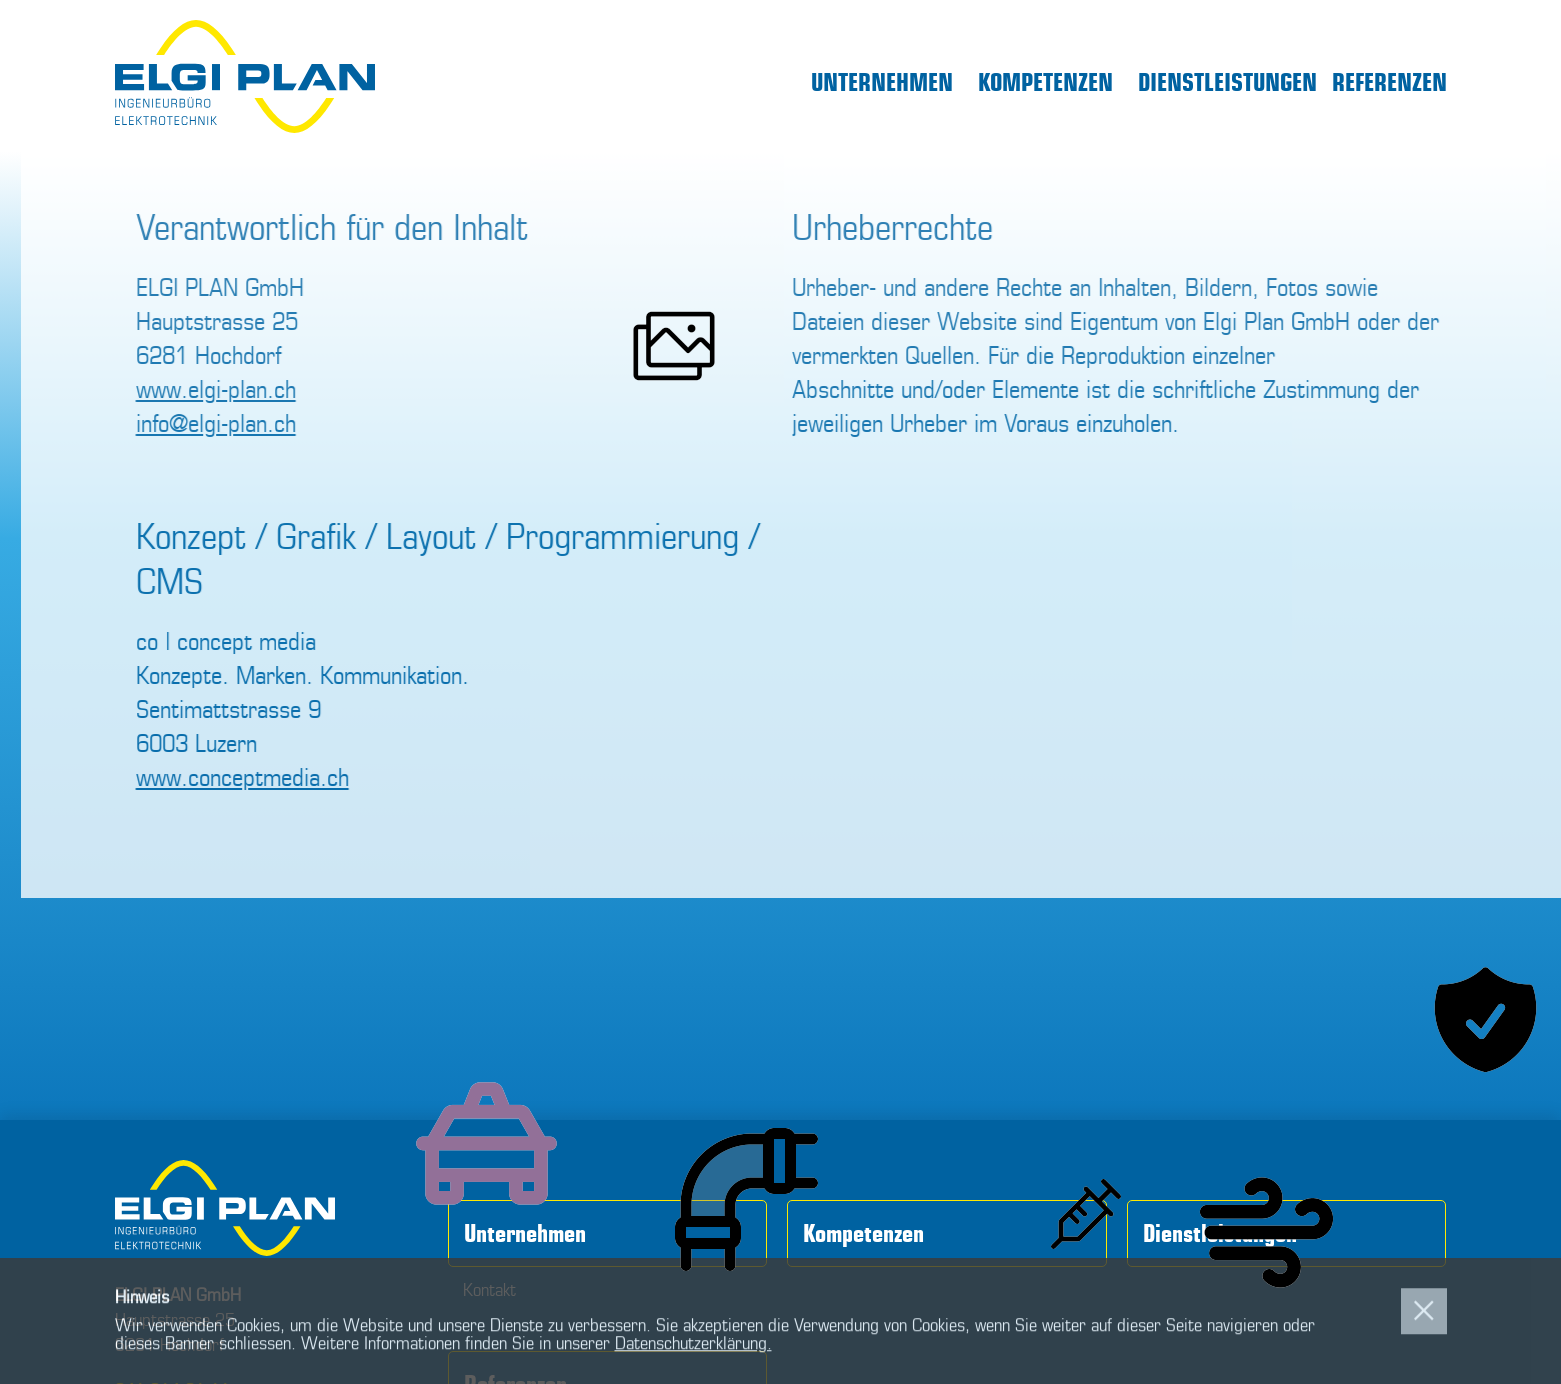 Image resolution: width=1561 pixels, height=1384 pixels. I want to click on plumbing or pipe system settings, so click(741, 1194).